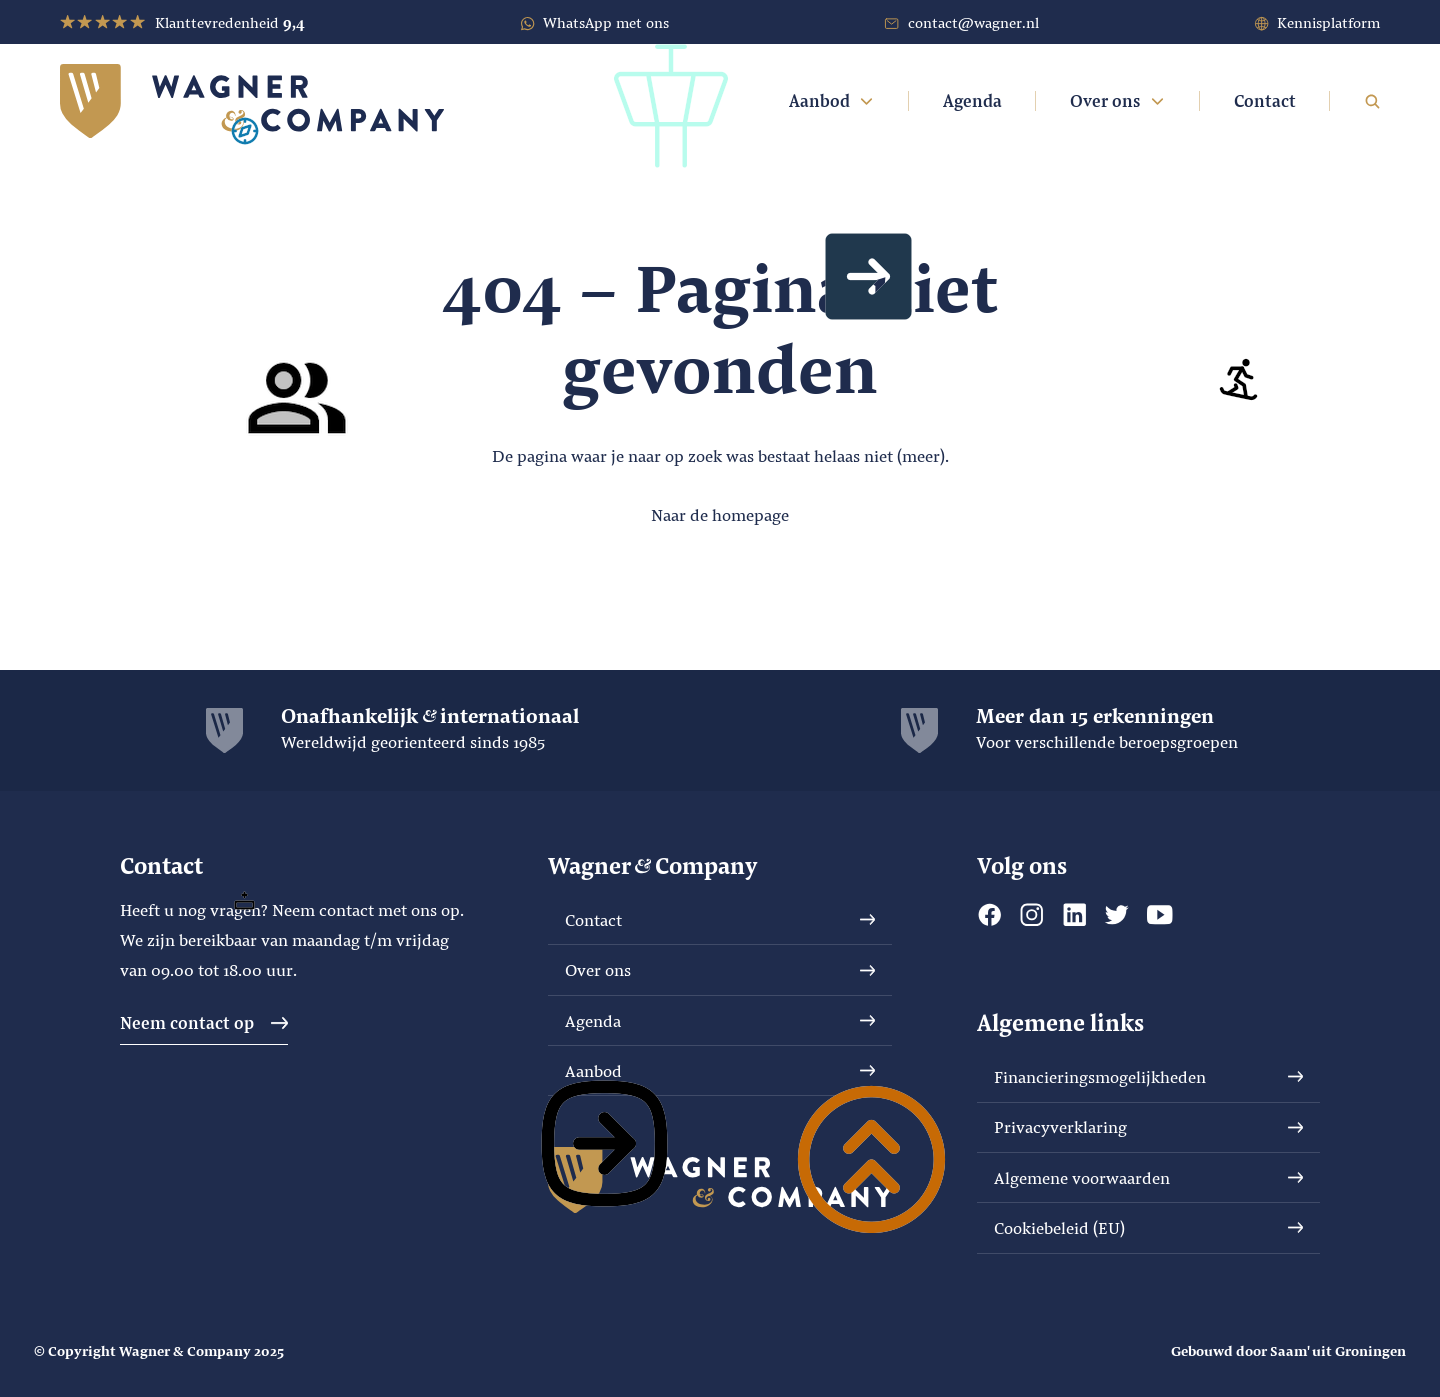  What do you see at coordinates (671, 106) in the screenshot?
I see `access air traffic control features` at bounding box center [671, 106].